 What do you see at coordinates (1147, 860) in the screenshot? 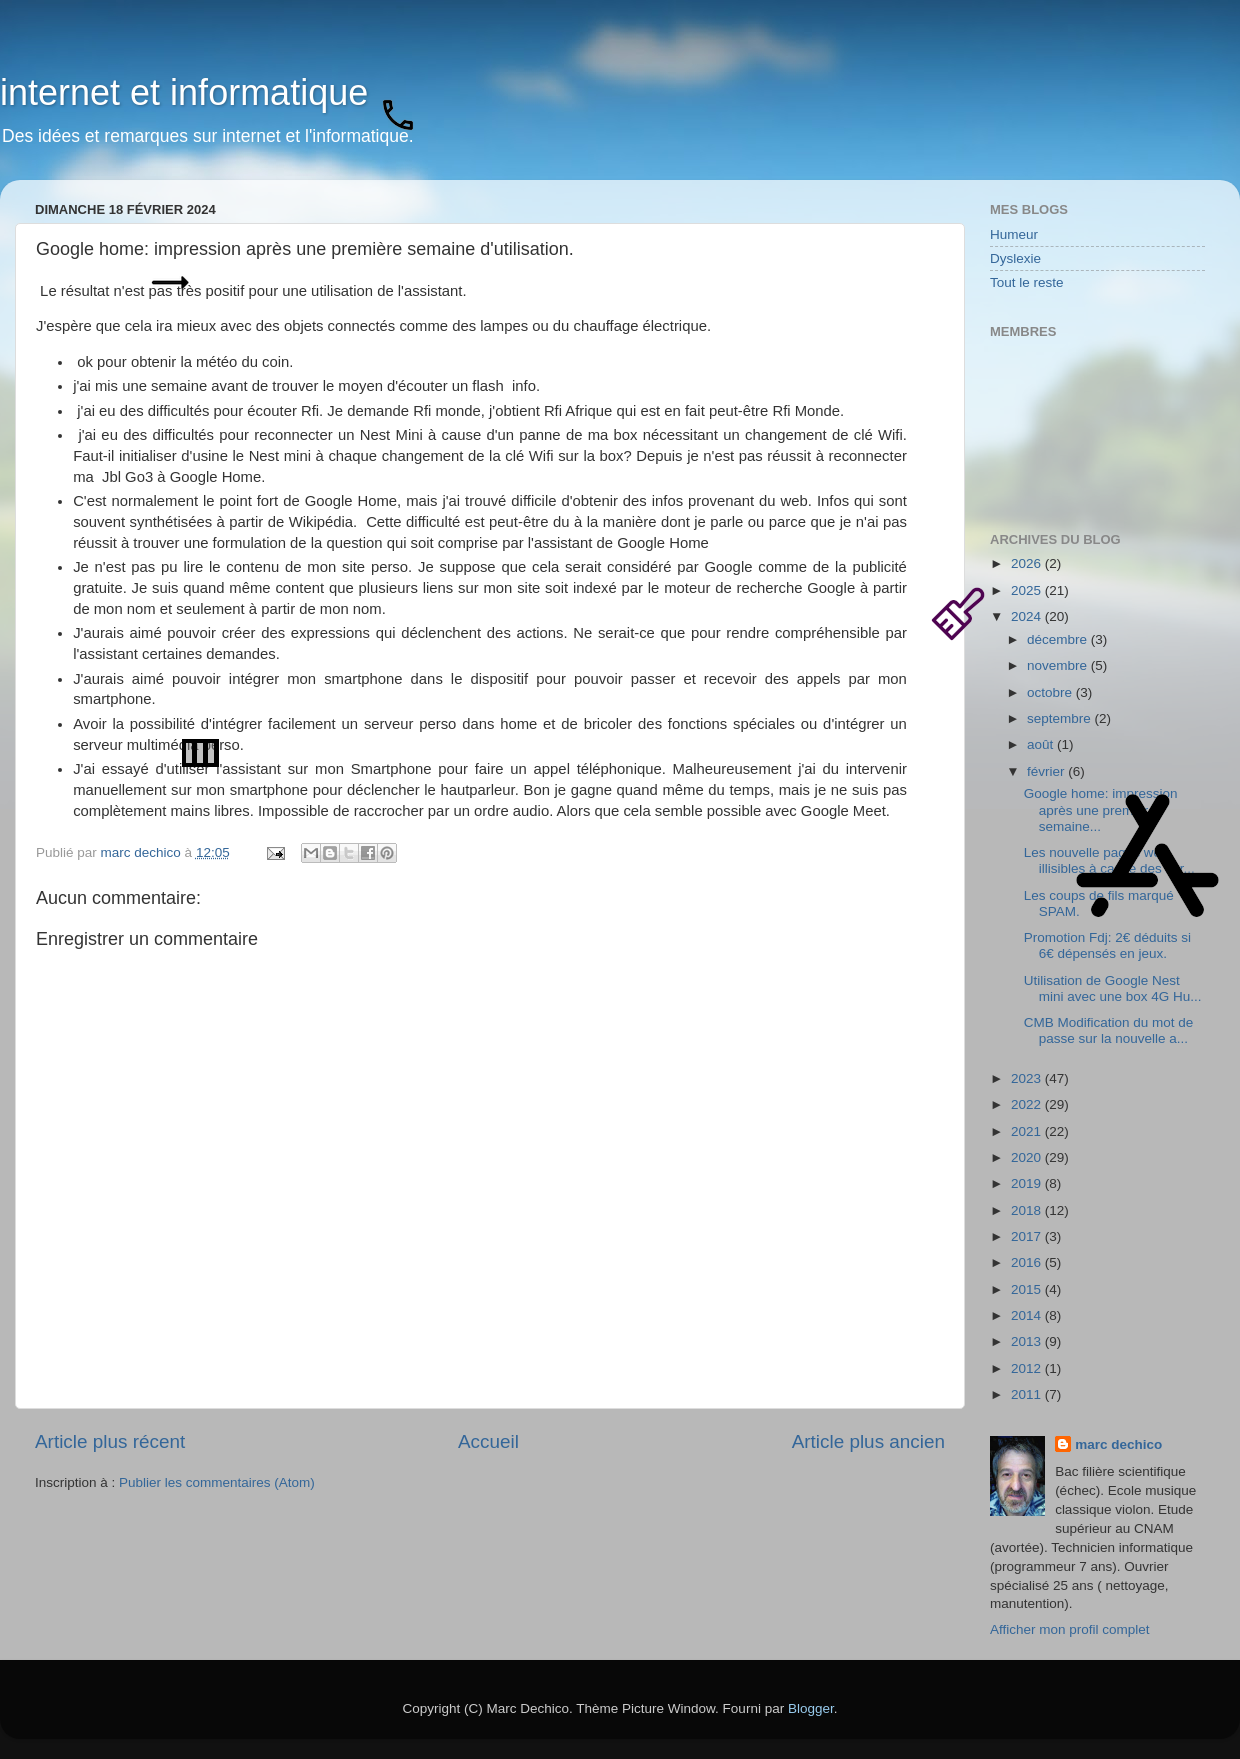
I see `open the App Store` at bounding box center [1147, 860].